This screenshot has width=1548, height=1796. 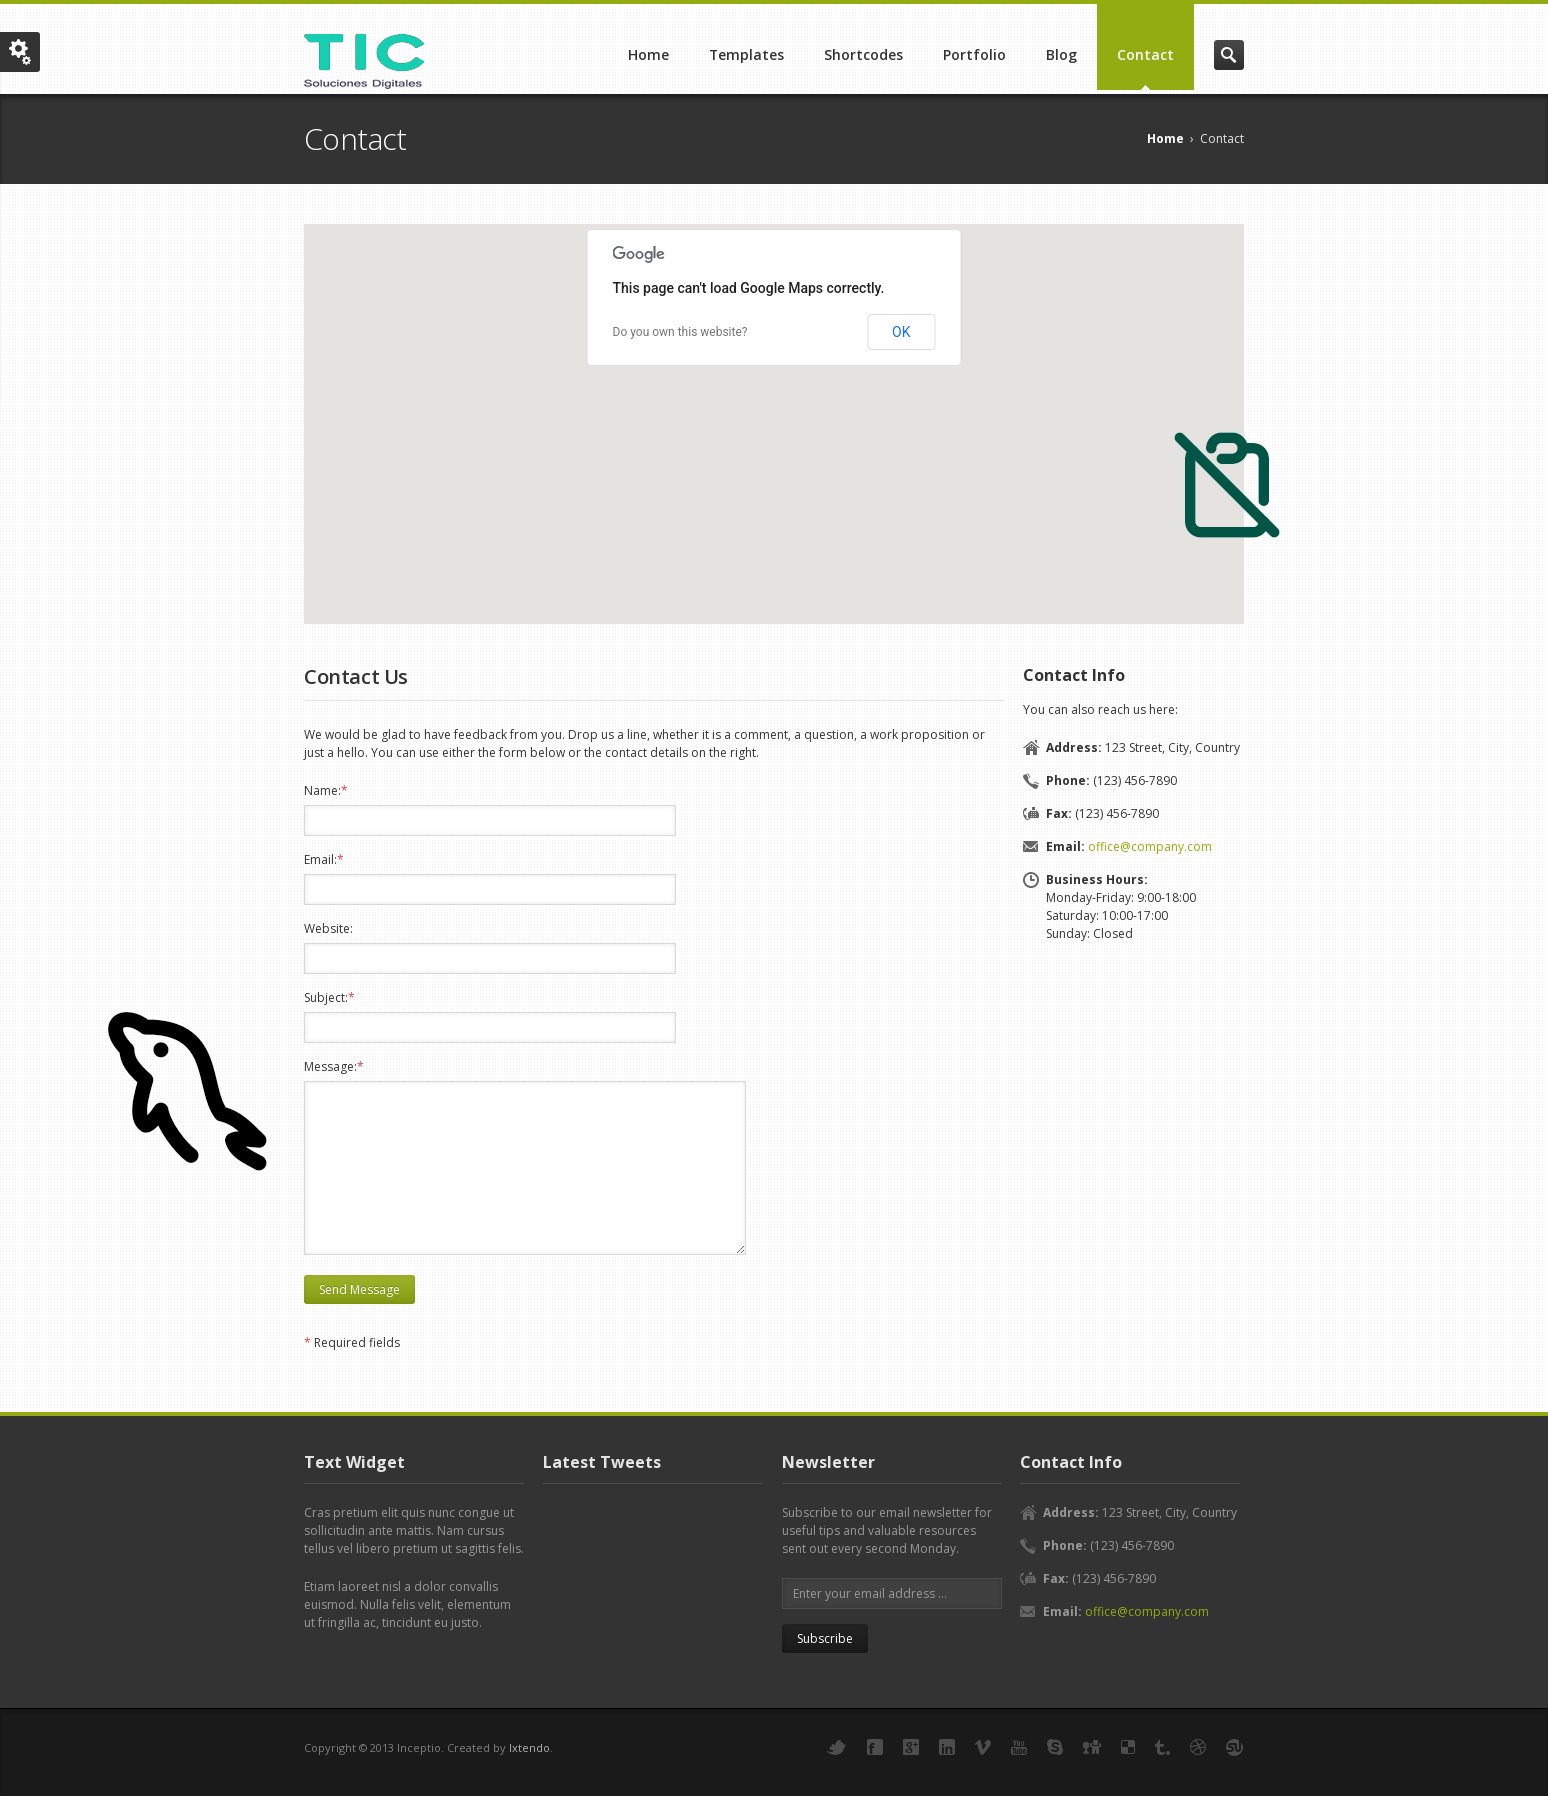 I want to click on disable report notifications, so click(x=1227, y=485).